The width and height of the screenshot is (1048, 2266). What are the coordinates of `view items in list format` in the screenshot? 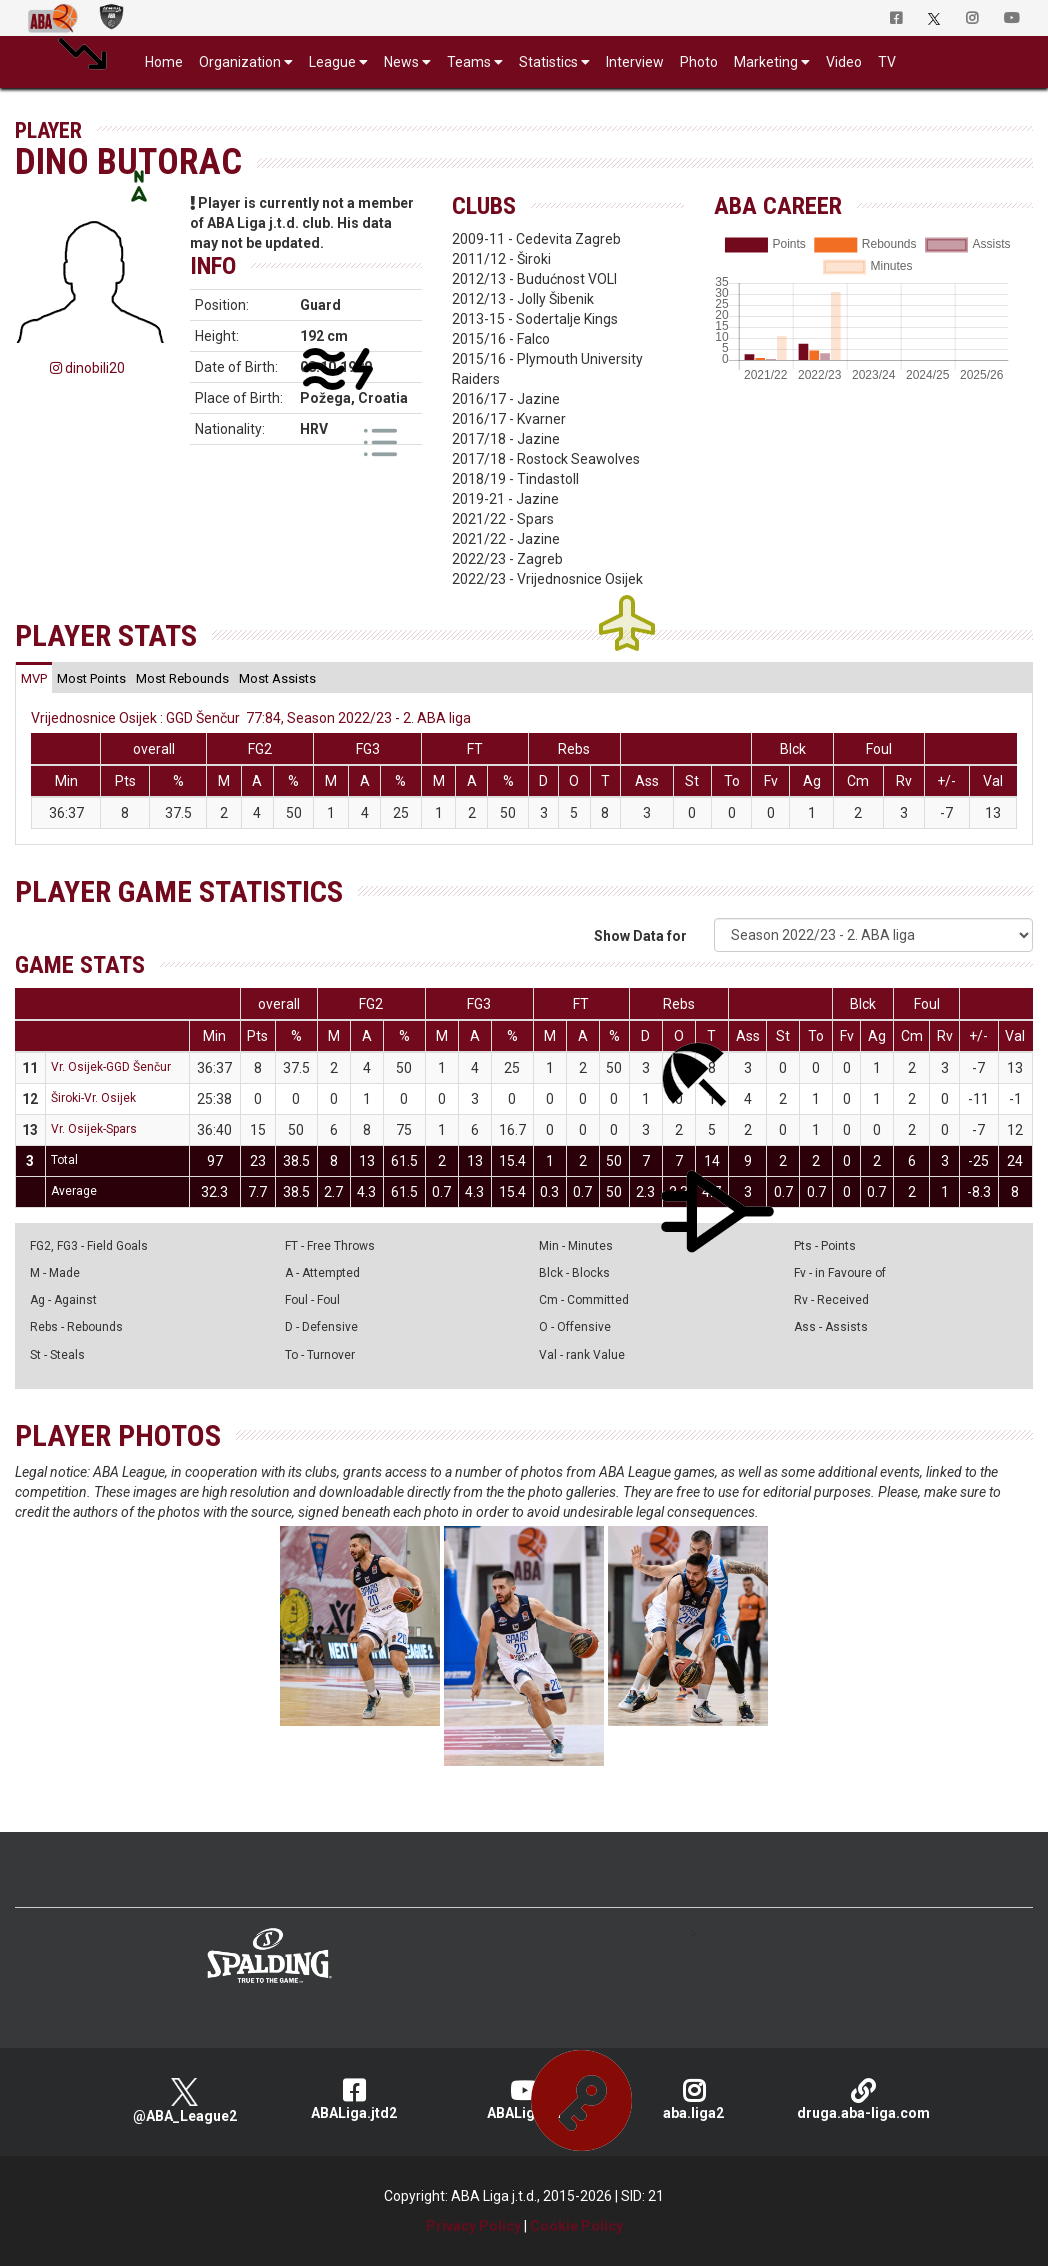 It's located at (379, 442).